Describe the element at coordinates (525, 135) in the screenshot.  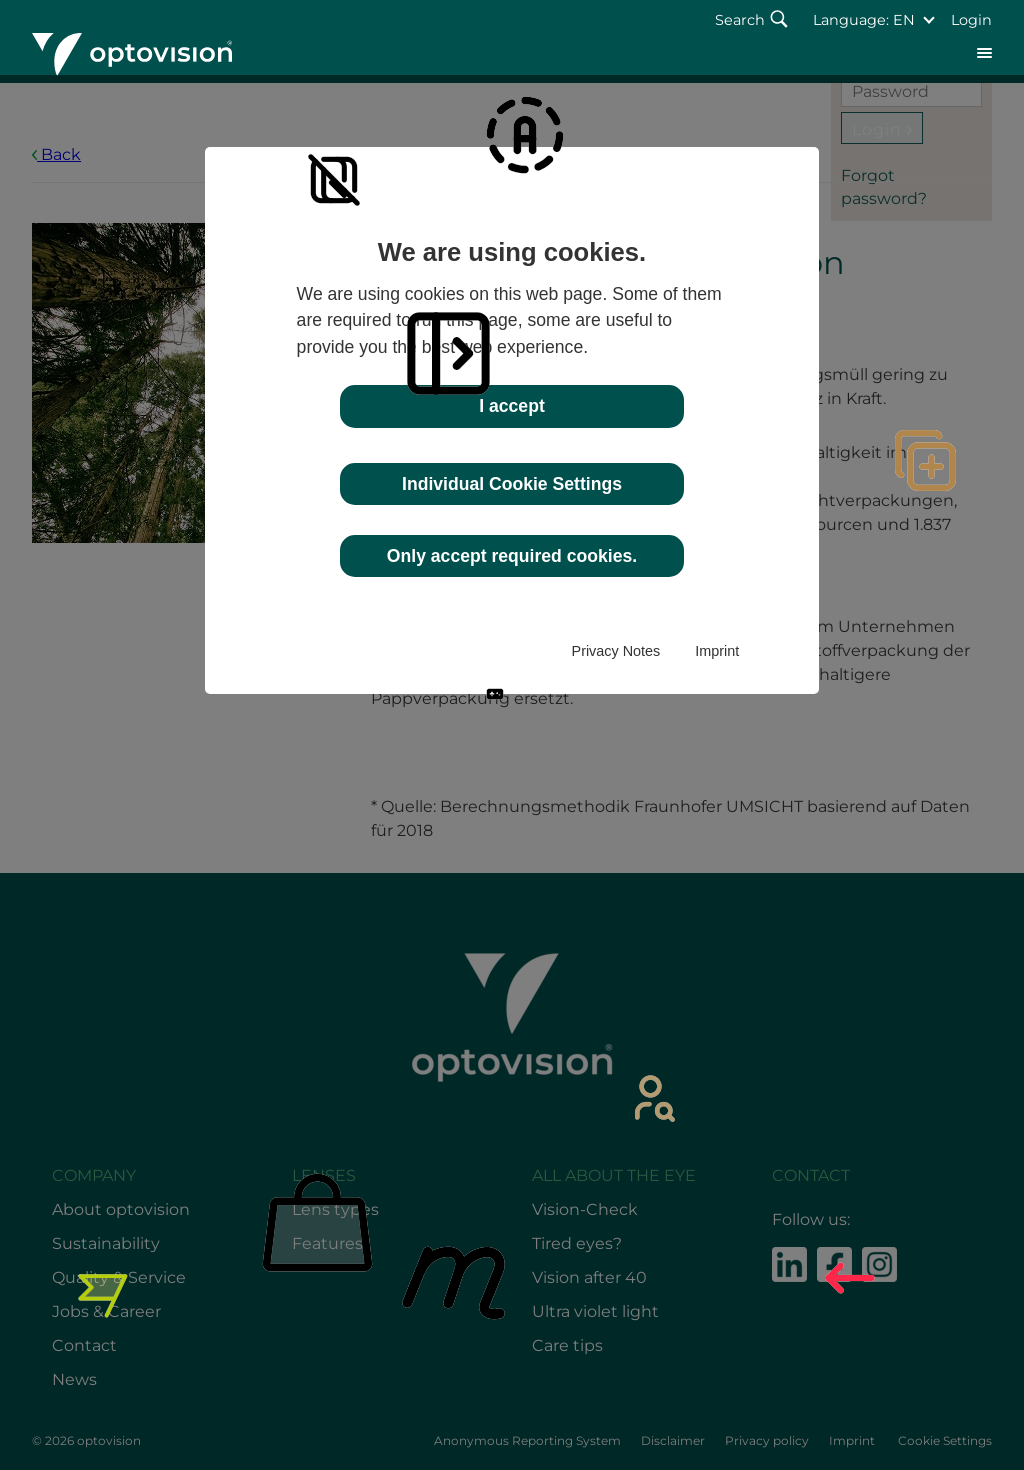
I see `indicates a draft or pending annotation` at that location.